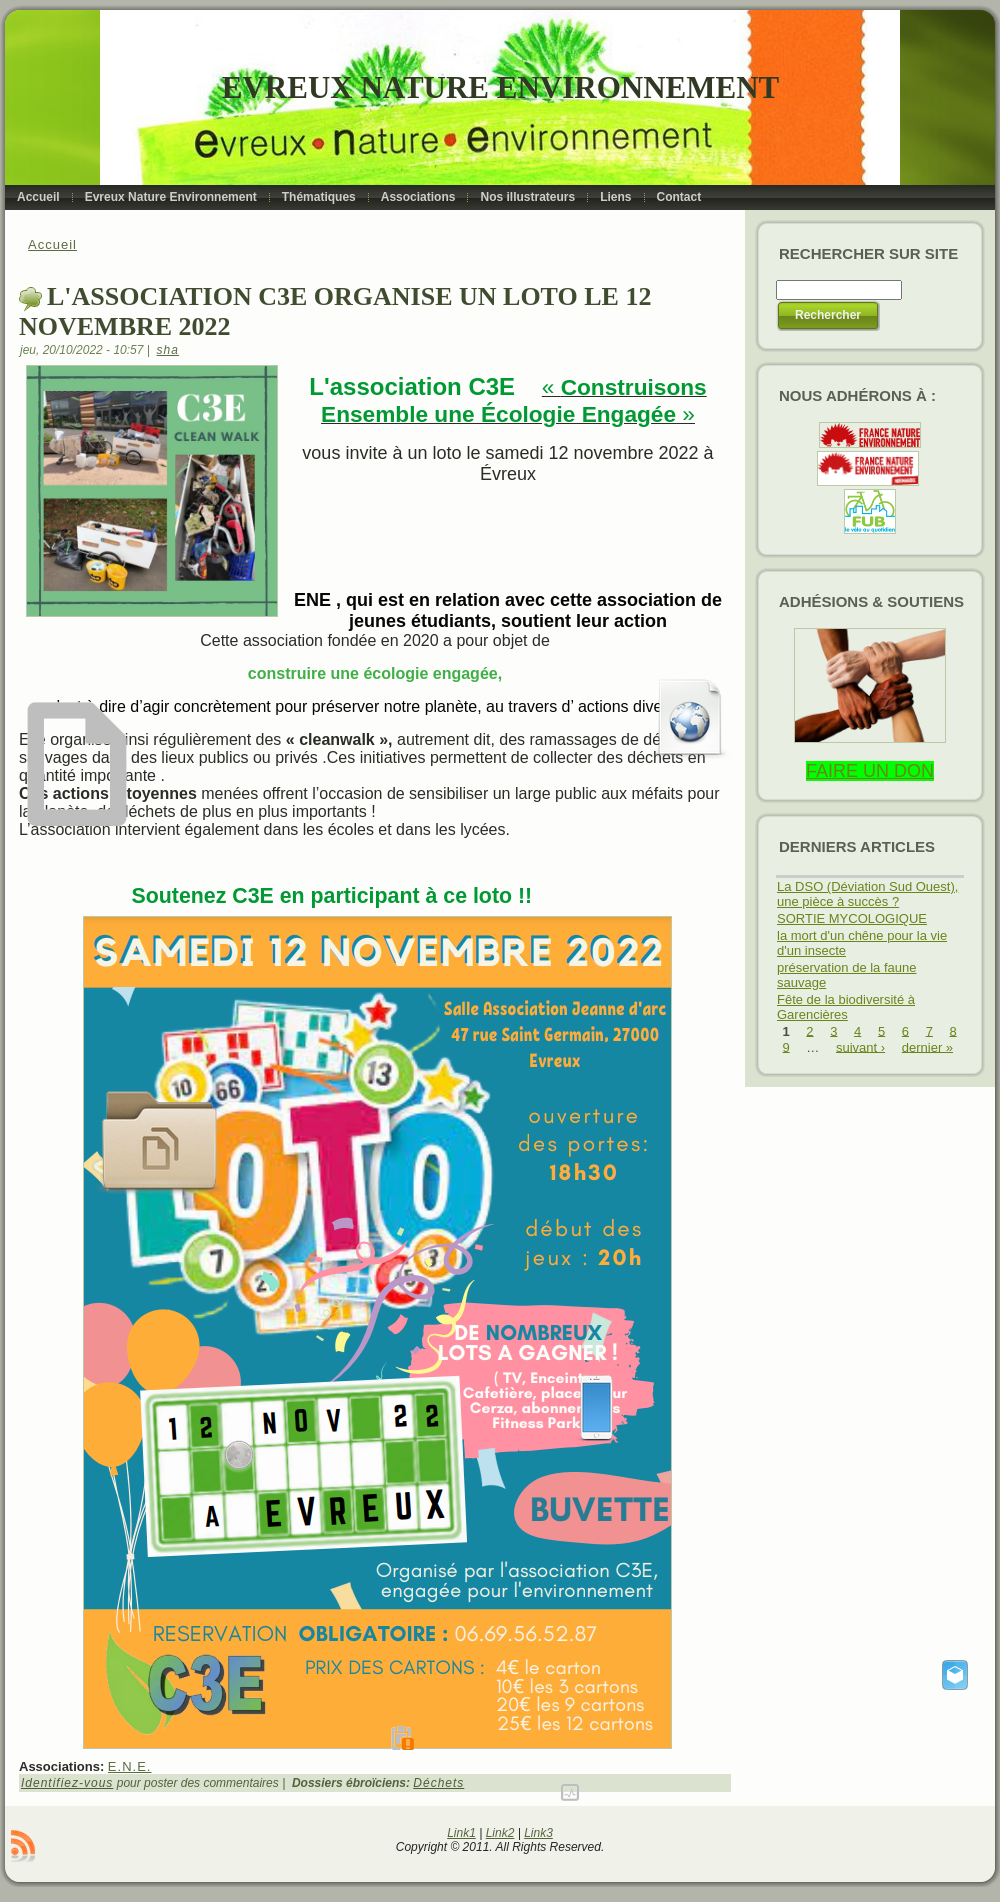 This screenshot has width=1000, height=1902. Describe the element at coordinates (596, 1408) in the screenshot. I see `indicates a connected iPhone device` at that location.